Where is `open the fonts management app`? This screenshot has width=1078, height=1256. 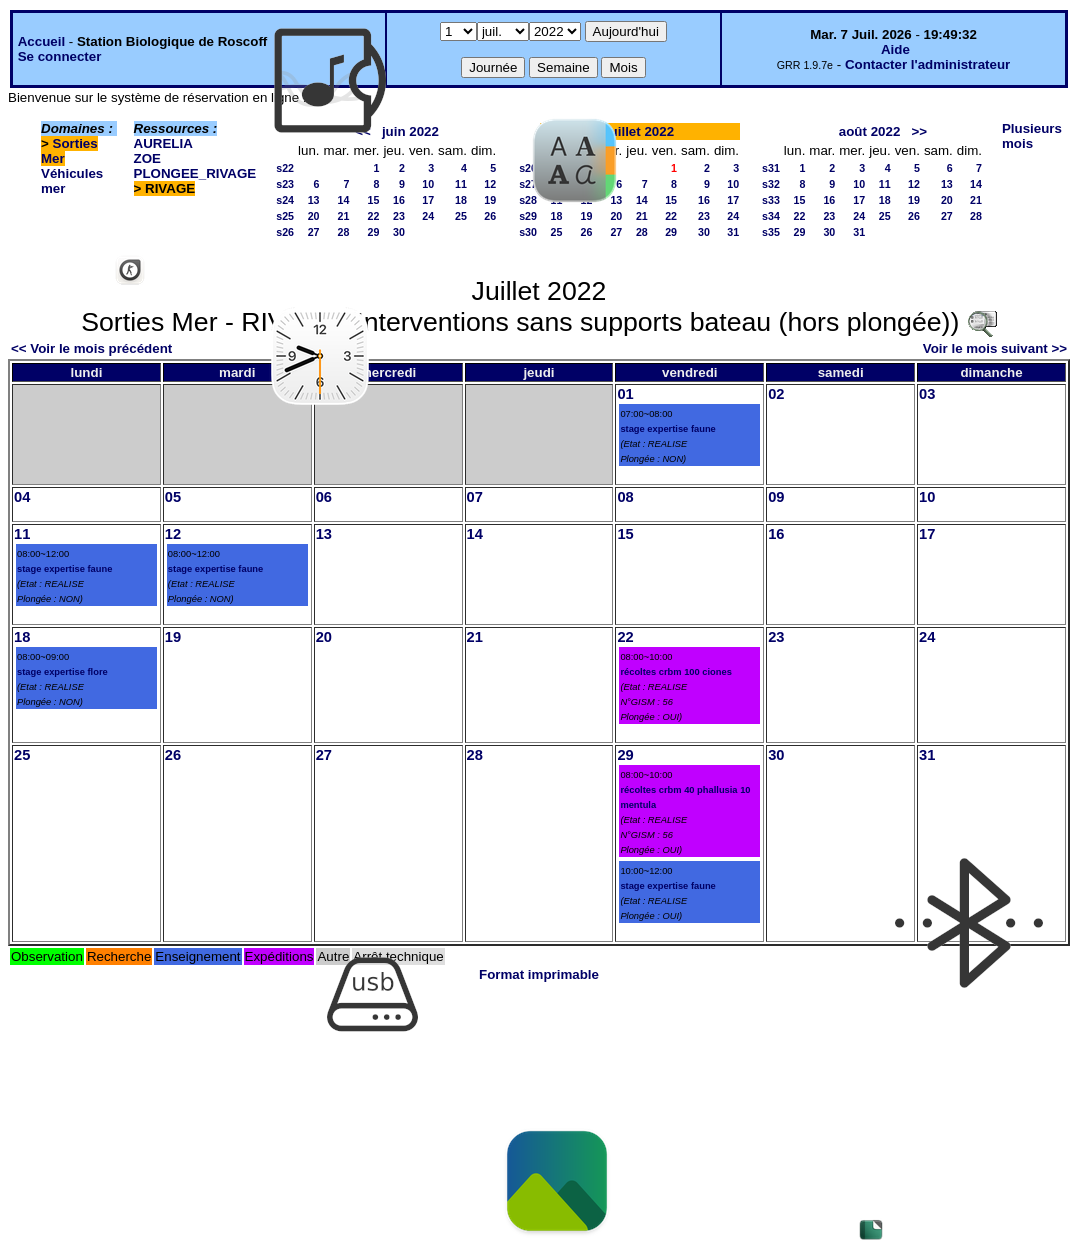 open the fonts management app is located at coordinates (574, 160).